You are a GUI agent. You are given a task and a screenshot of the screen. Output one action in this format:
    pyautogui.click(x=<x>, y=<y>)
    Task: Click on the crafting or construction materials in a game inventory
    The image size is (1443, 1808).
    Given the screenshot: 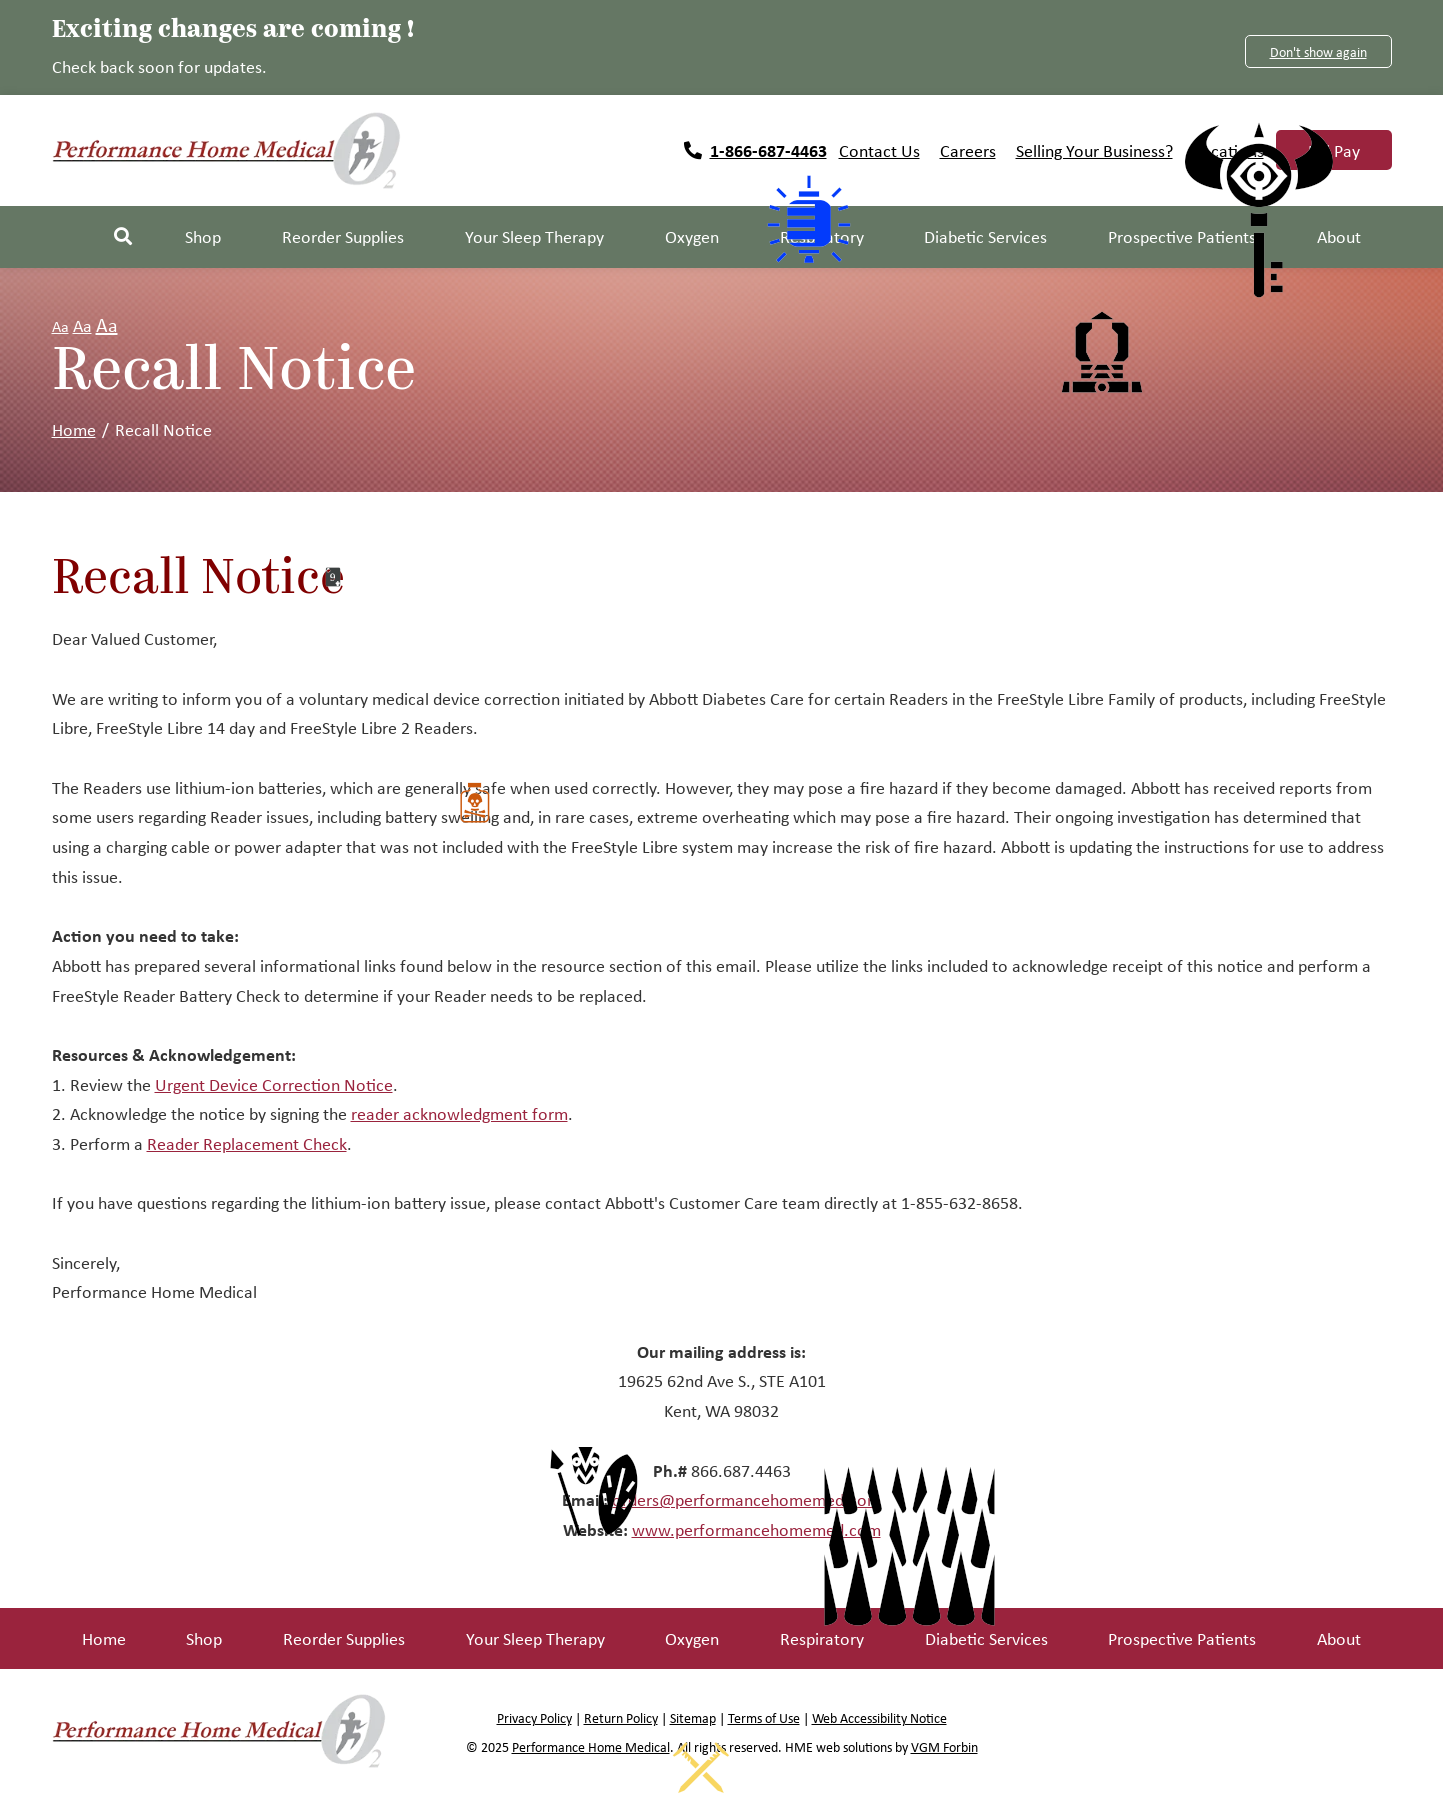 What is the action you would take?
    pyautogui.click(x=701, y=1767)
    